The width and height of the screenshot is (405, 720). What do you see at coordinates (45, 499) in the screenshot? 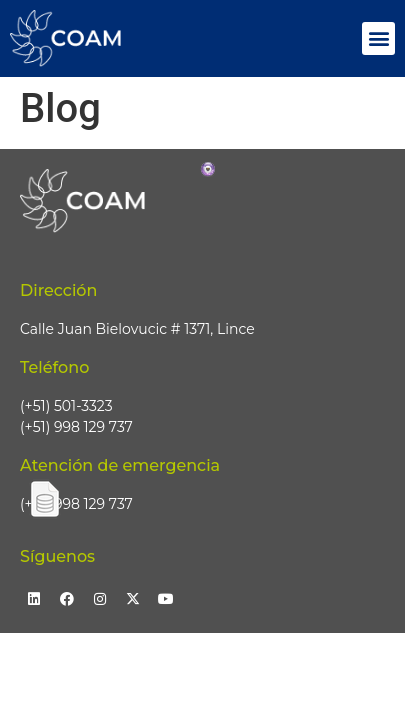
I see `open a database file` at bounding box center [45, 499].